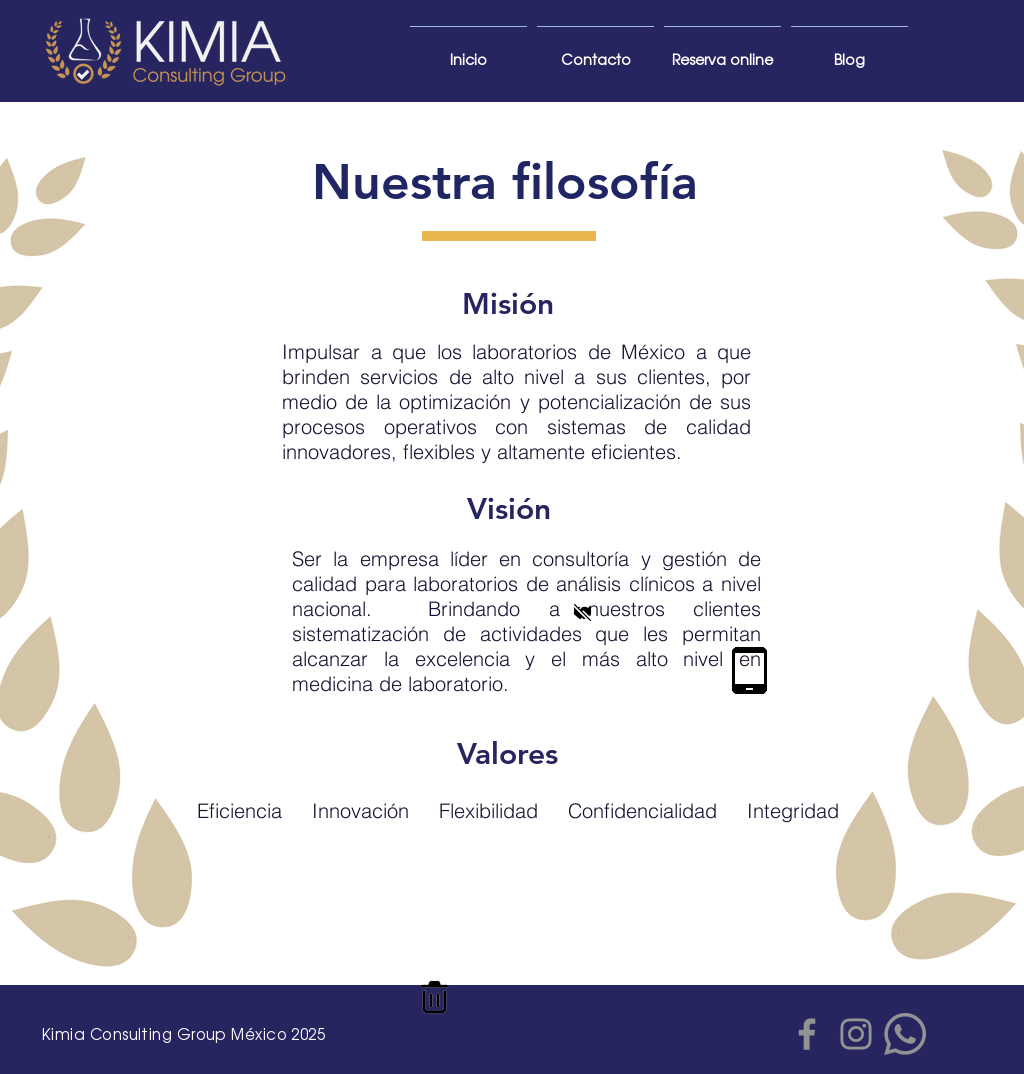 Image resolution: width=1024 pixels, height=1074 pixels. What do you see at coordinates (434, 997) in the screenshot?
I see `delete selected item` at bounding box center [434, 997].